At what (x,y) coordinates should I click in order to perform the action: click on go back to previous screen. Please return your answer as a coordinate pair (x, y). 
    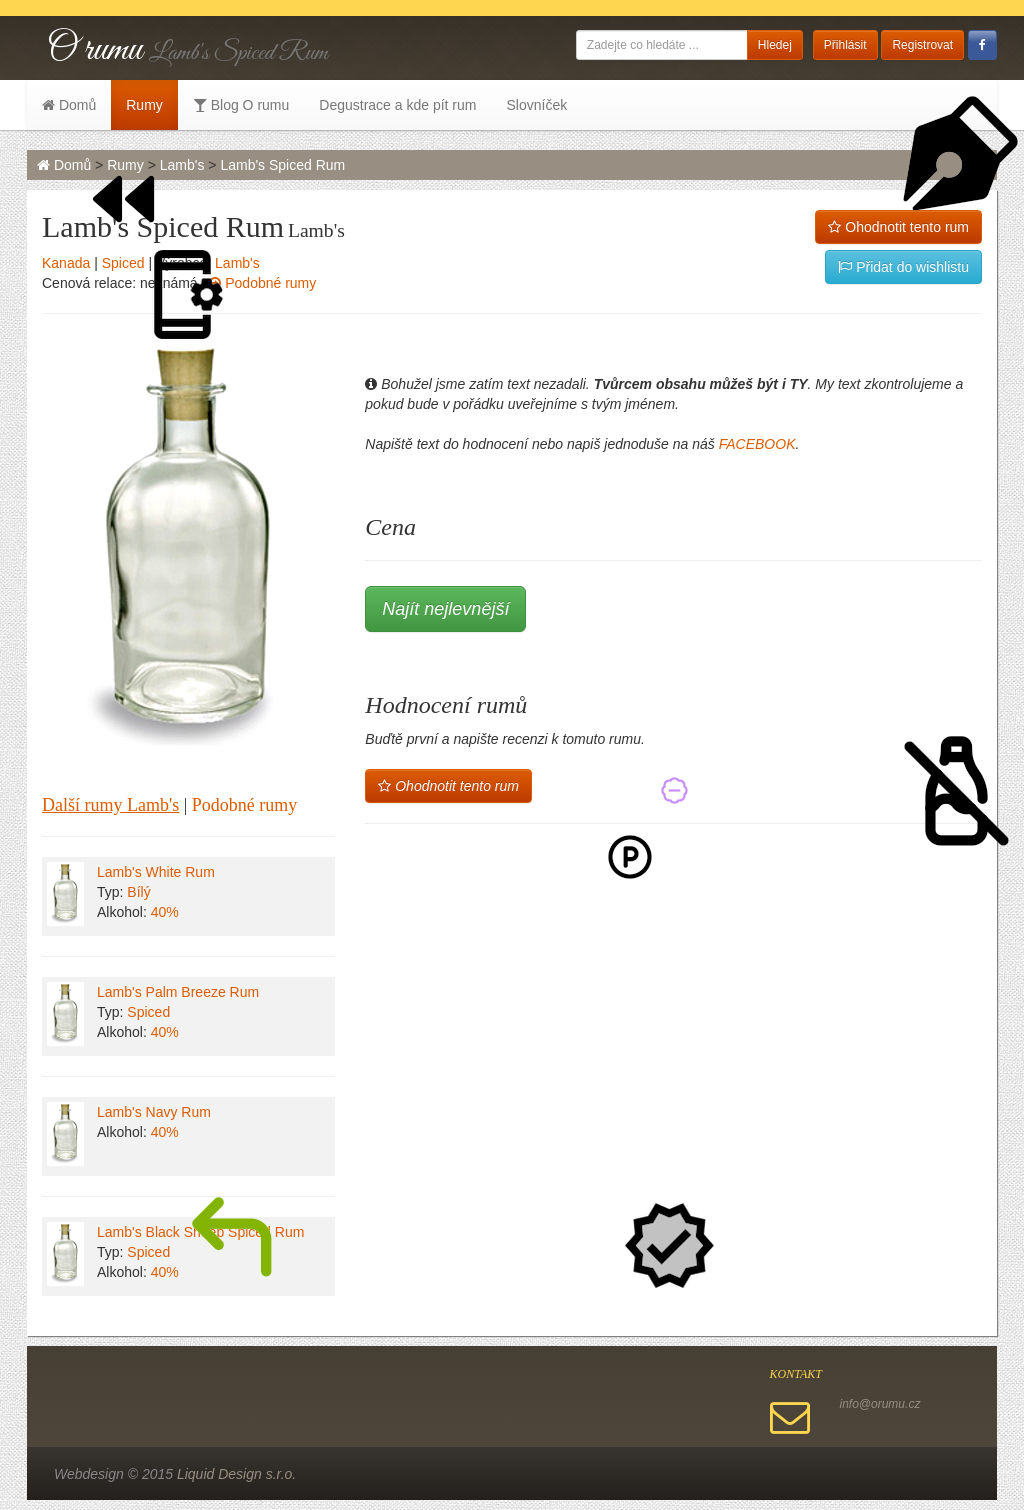
    Looking at the image, I should click on (234, 1239).